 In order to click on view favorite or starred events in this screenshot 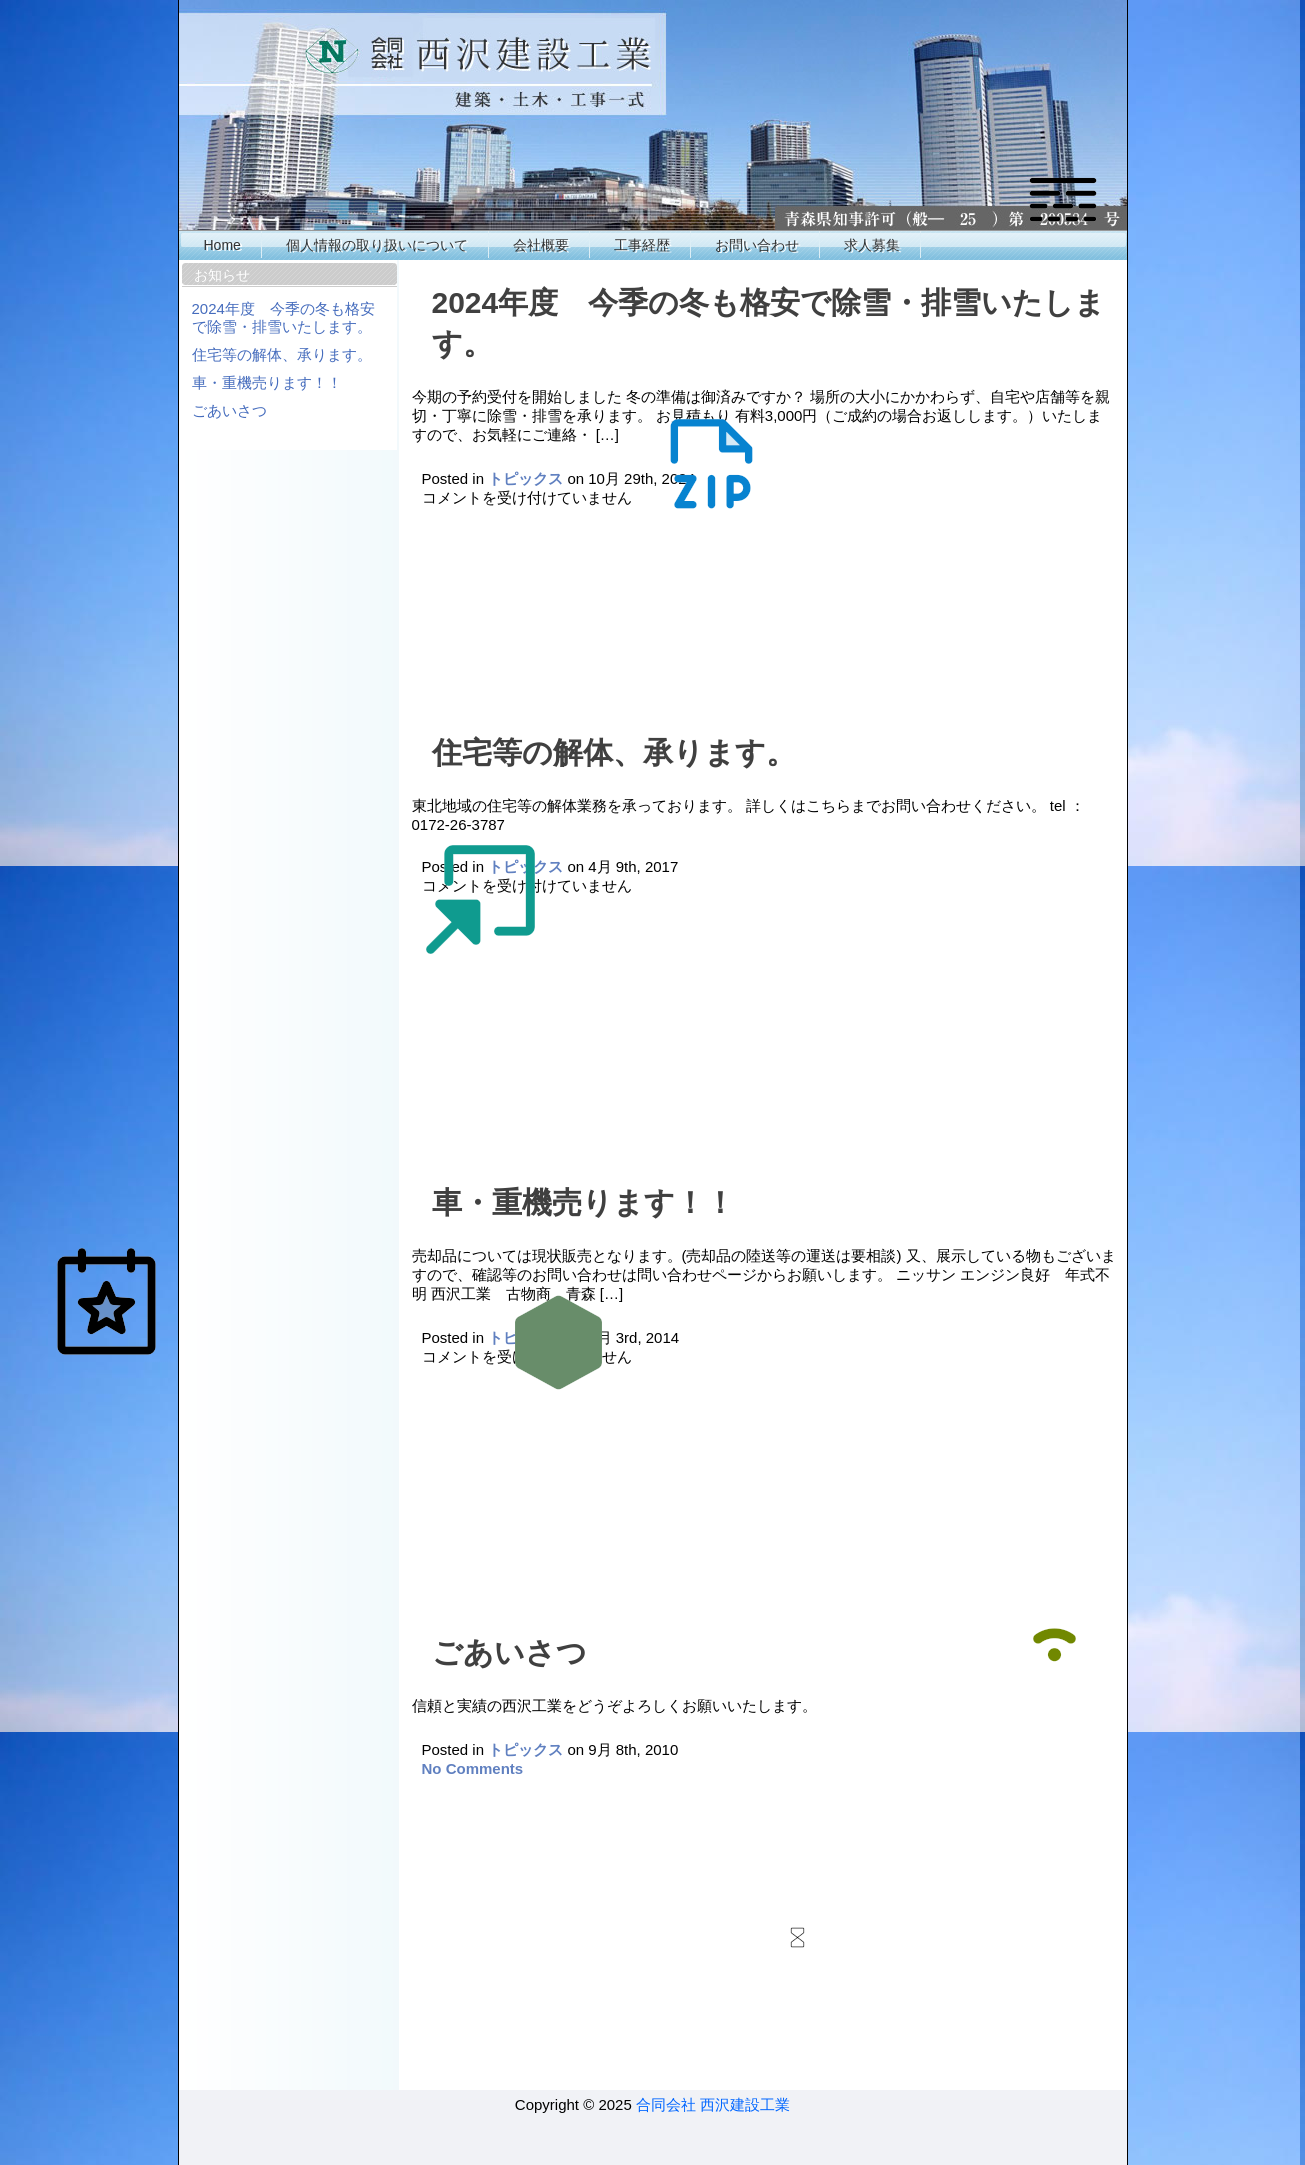, I will do `click(106, 1305)`.